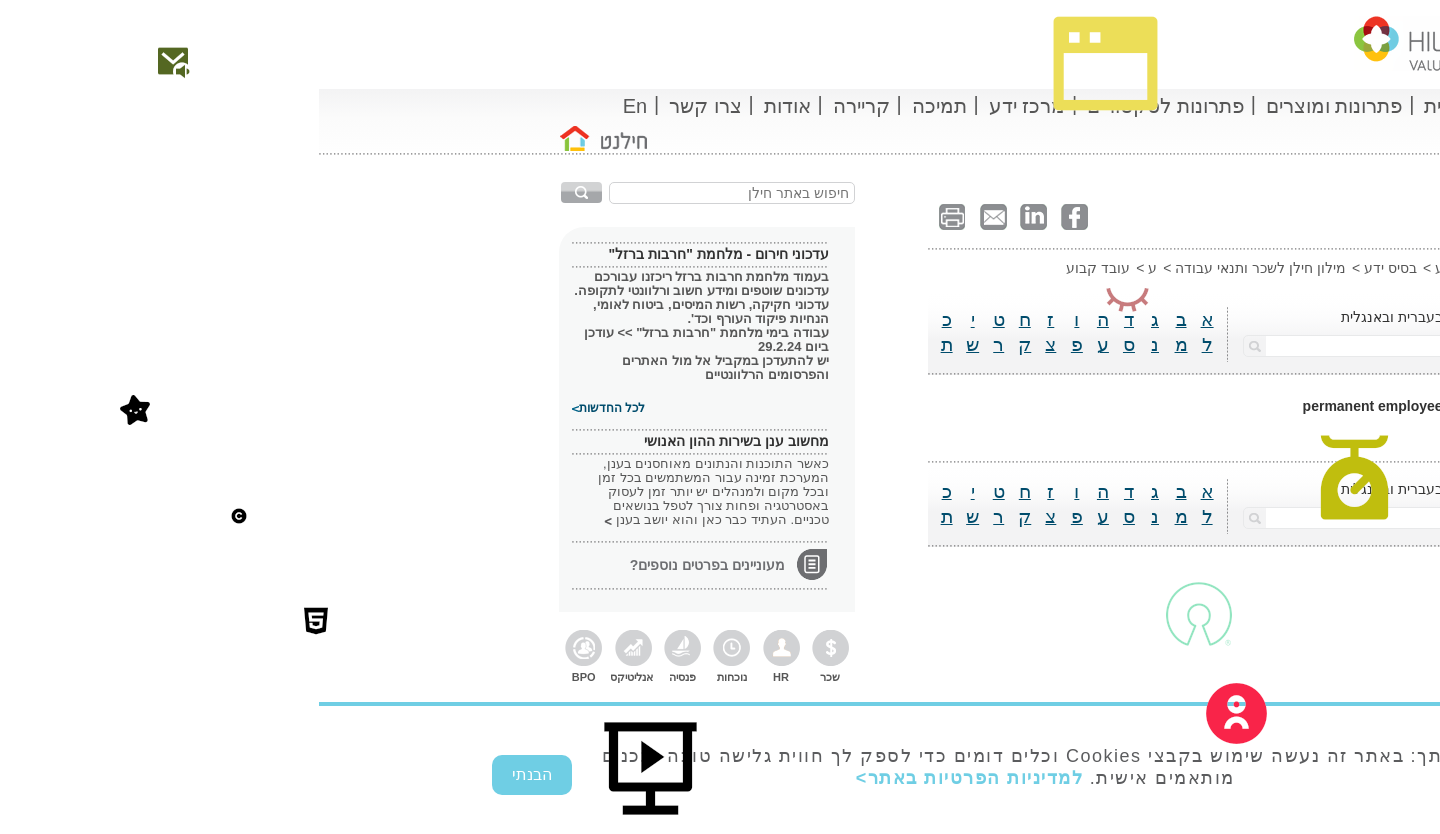 The image size is (1440, 834). Describe the element at coordinates (1354, 477) in the screenshot. I see `view weight or measurement settings` at that location.